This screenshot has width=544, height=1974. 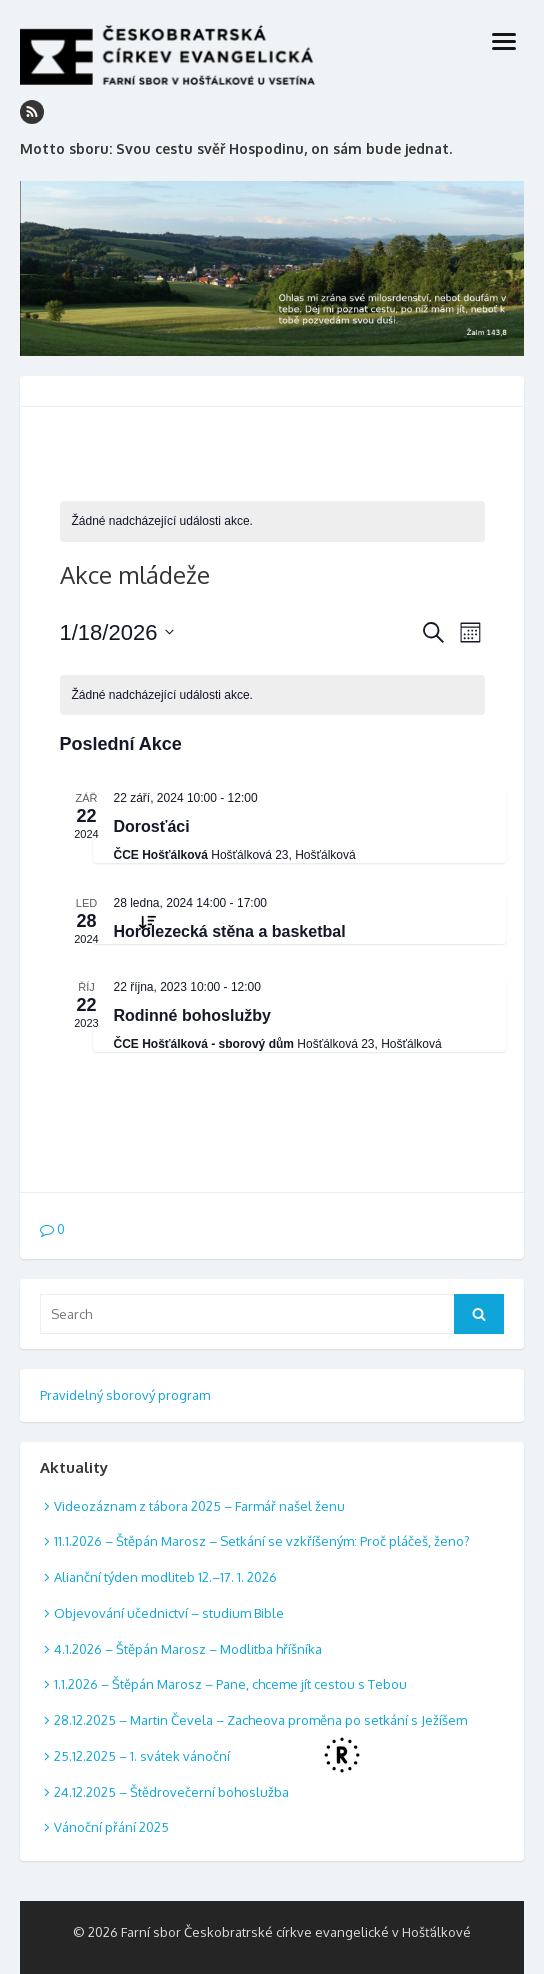 I want to click on sort items from largest to smallest, so click(x=147, y=922).